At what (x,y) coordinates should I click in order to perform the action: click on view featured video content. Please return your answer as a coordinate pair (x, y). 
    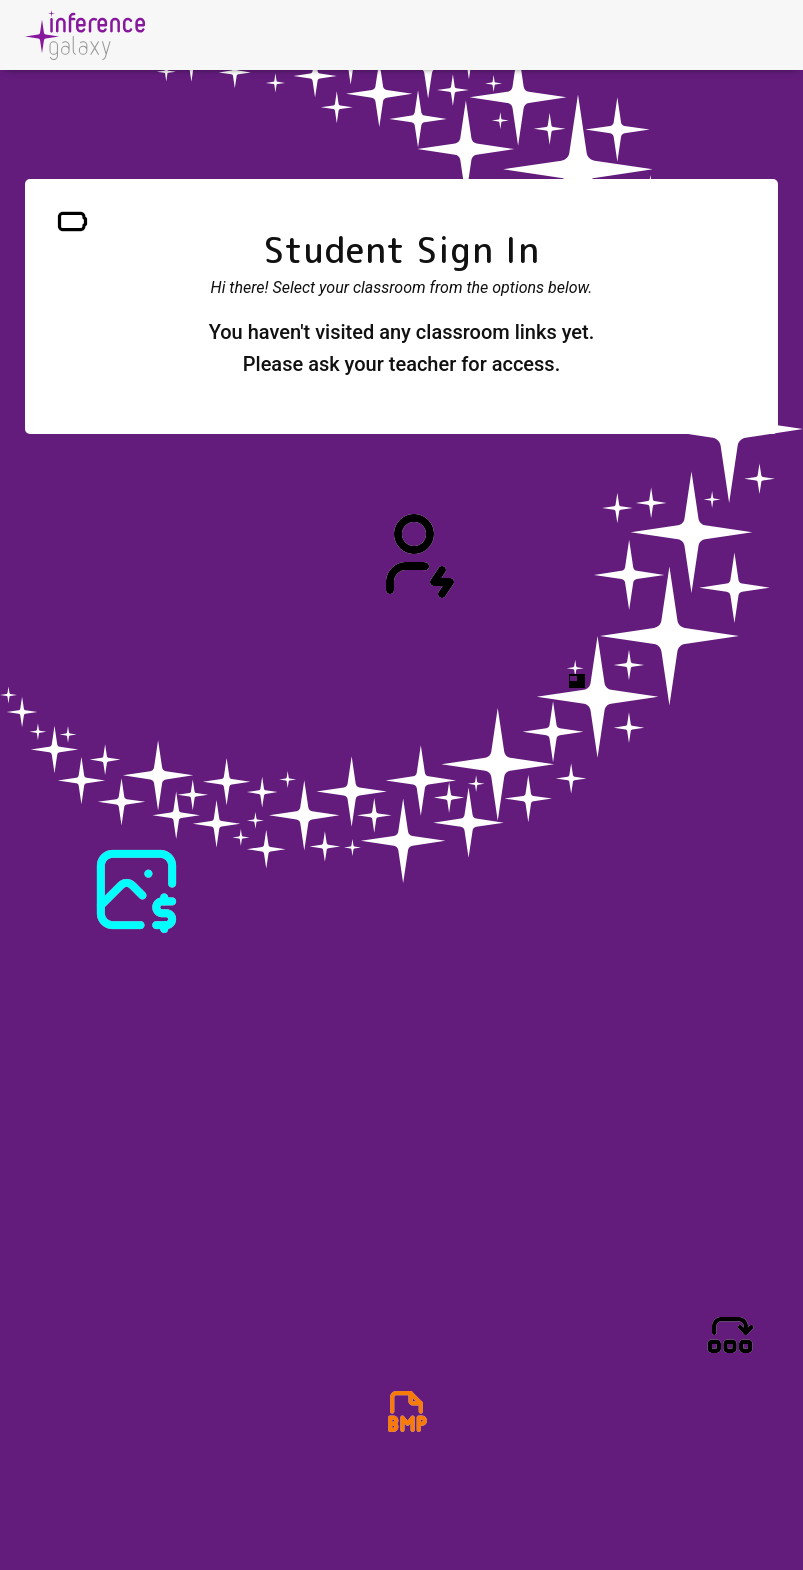
    Looking at the image, I should click on (577, 681).